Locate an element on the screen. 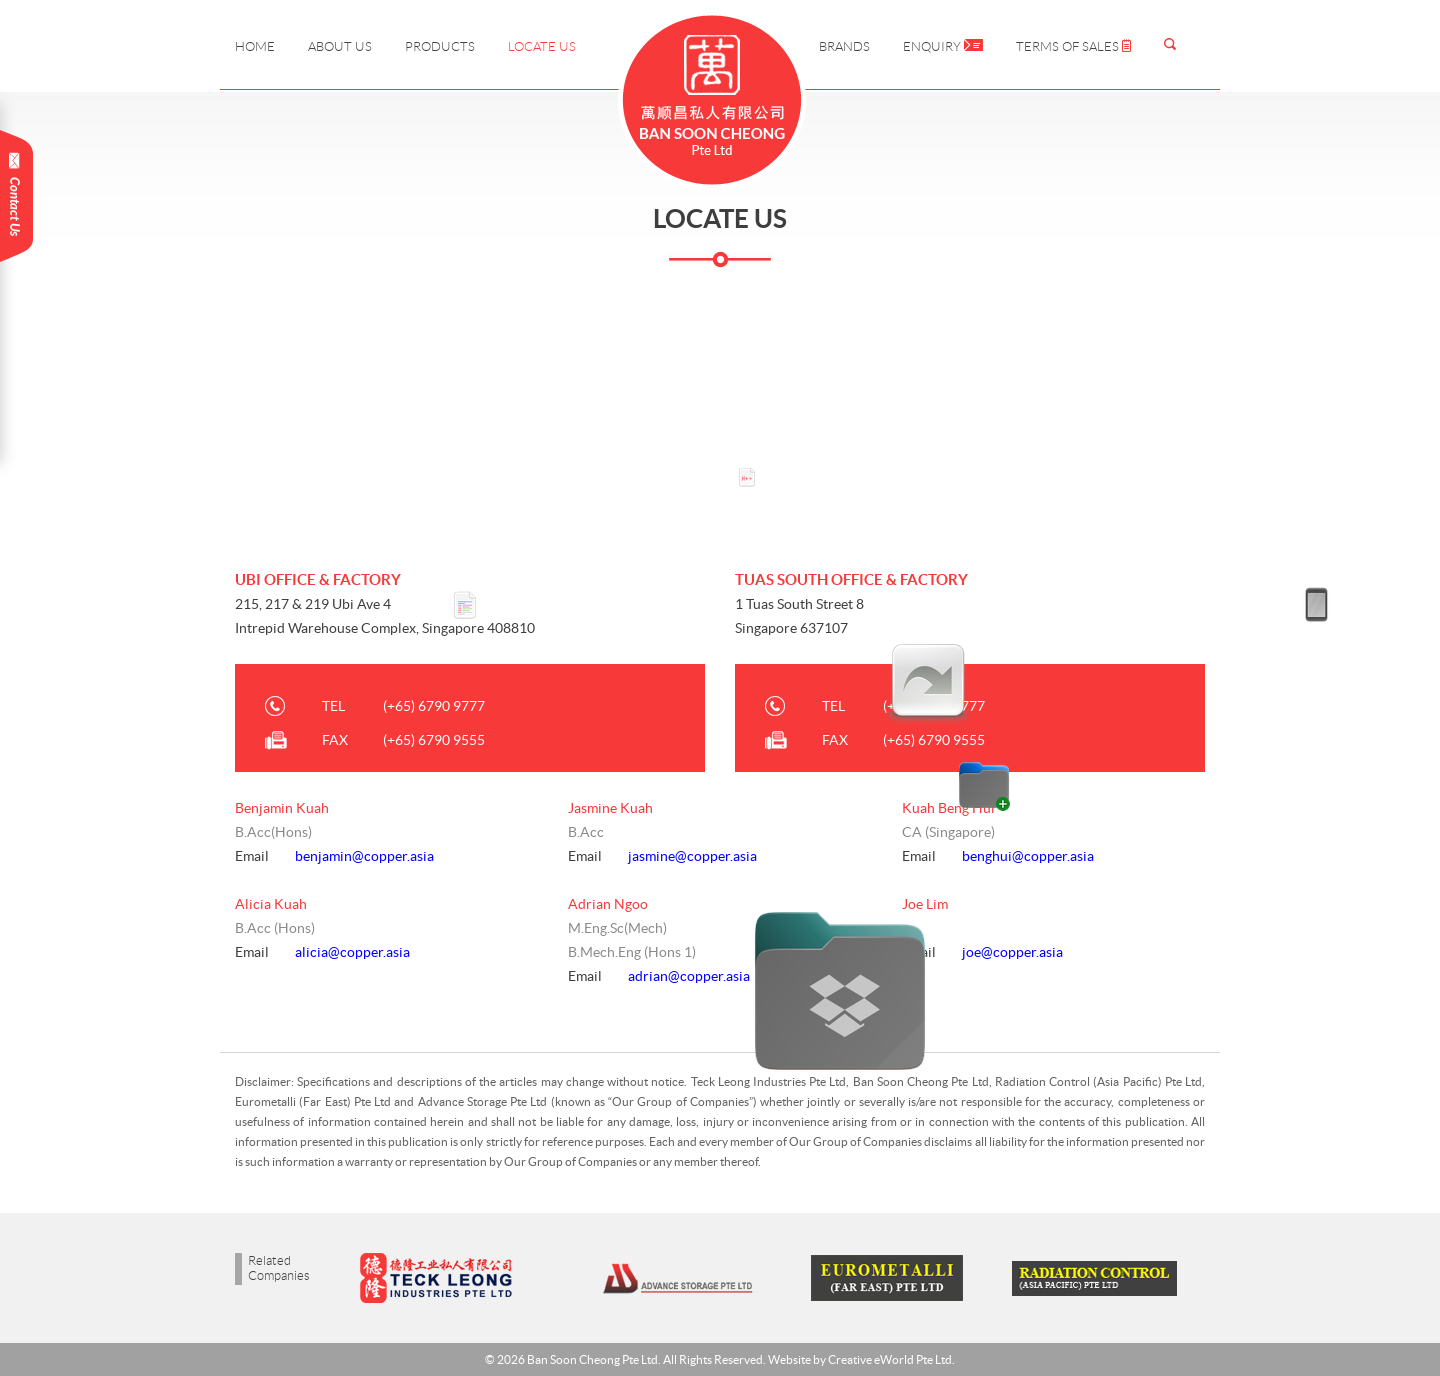 This screenshot has width=1440, height=1376. indicates a symbolic link or shortcut to another file is located at coordinates (929, 684).